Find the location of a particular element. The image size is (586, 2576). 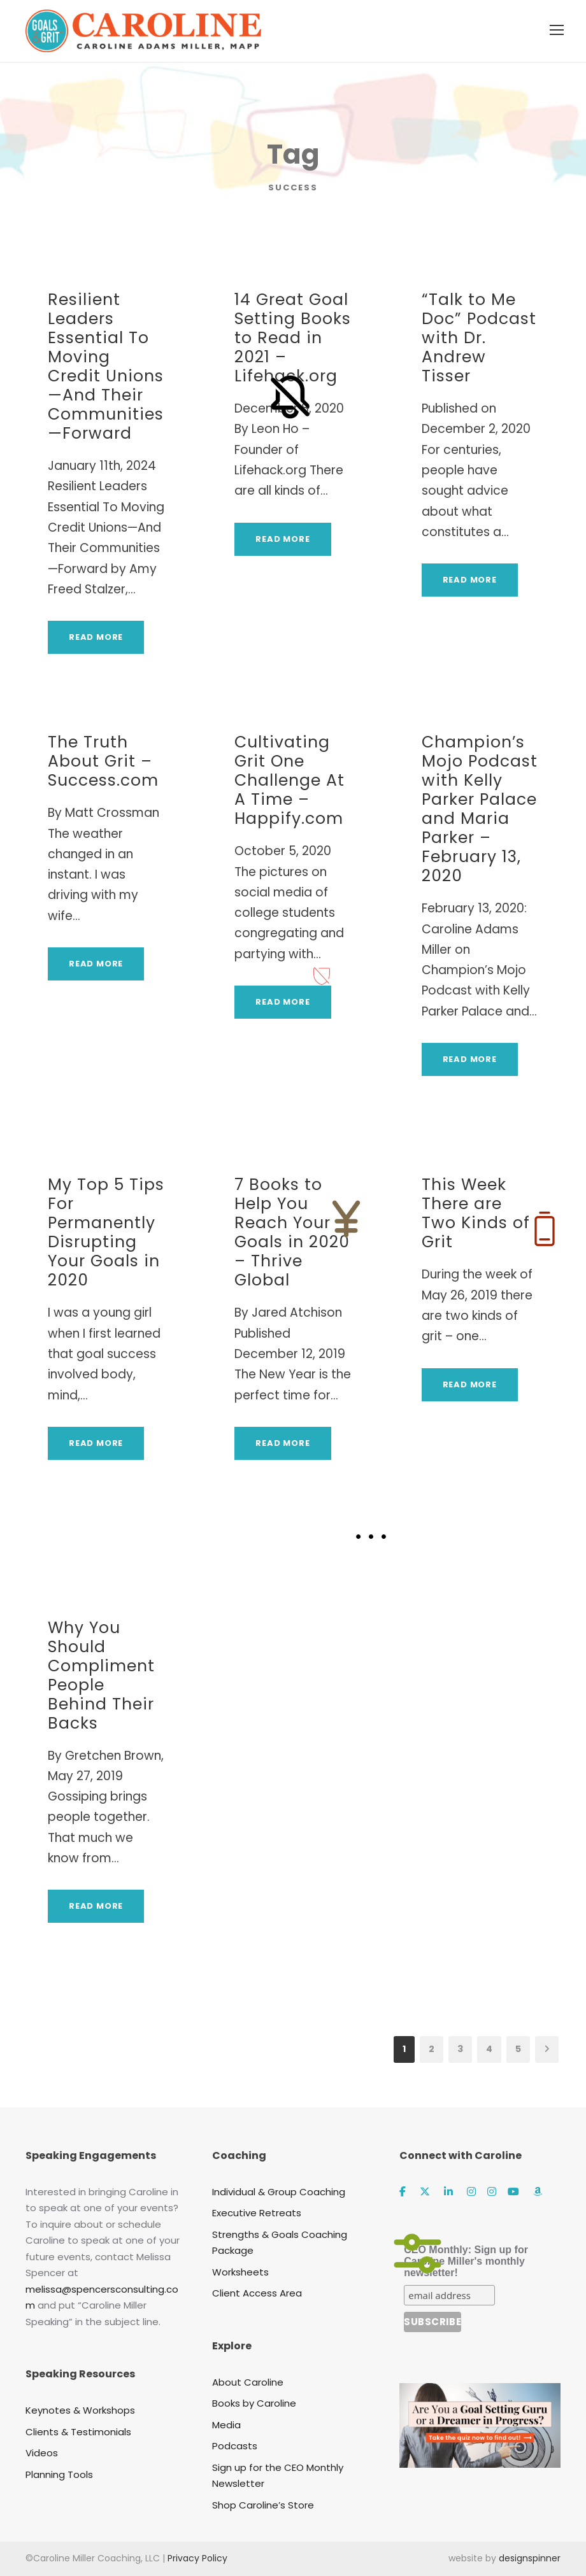

disable security or protection features is located at coordinates (322, 975).